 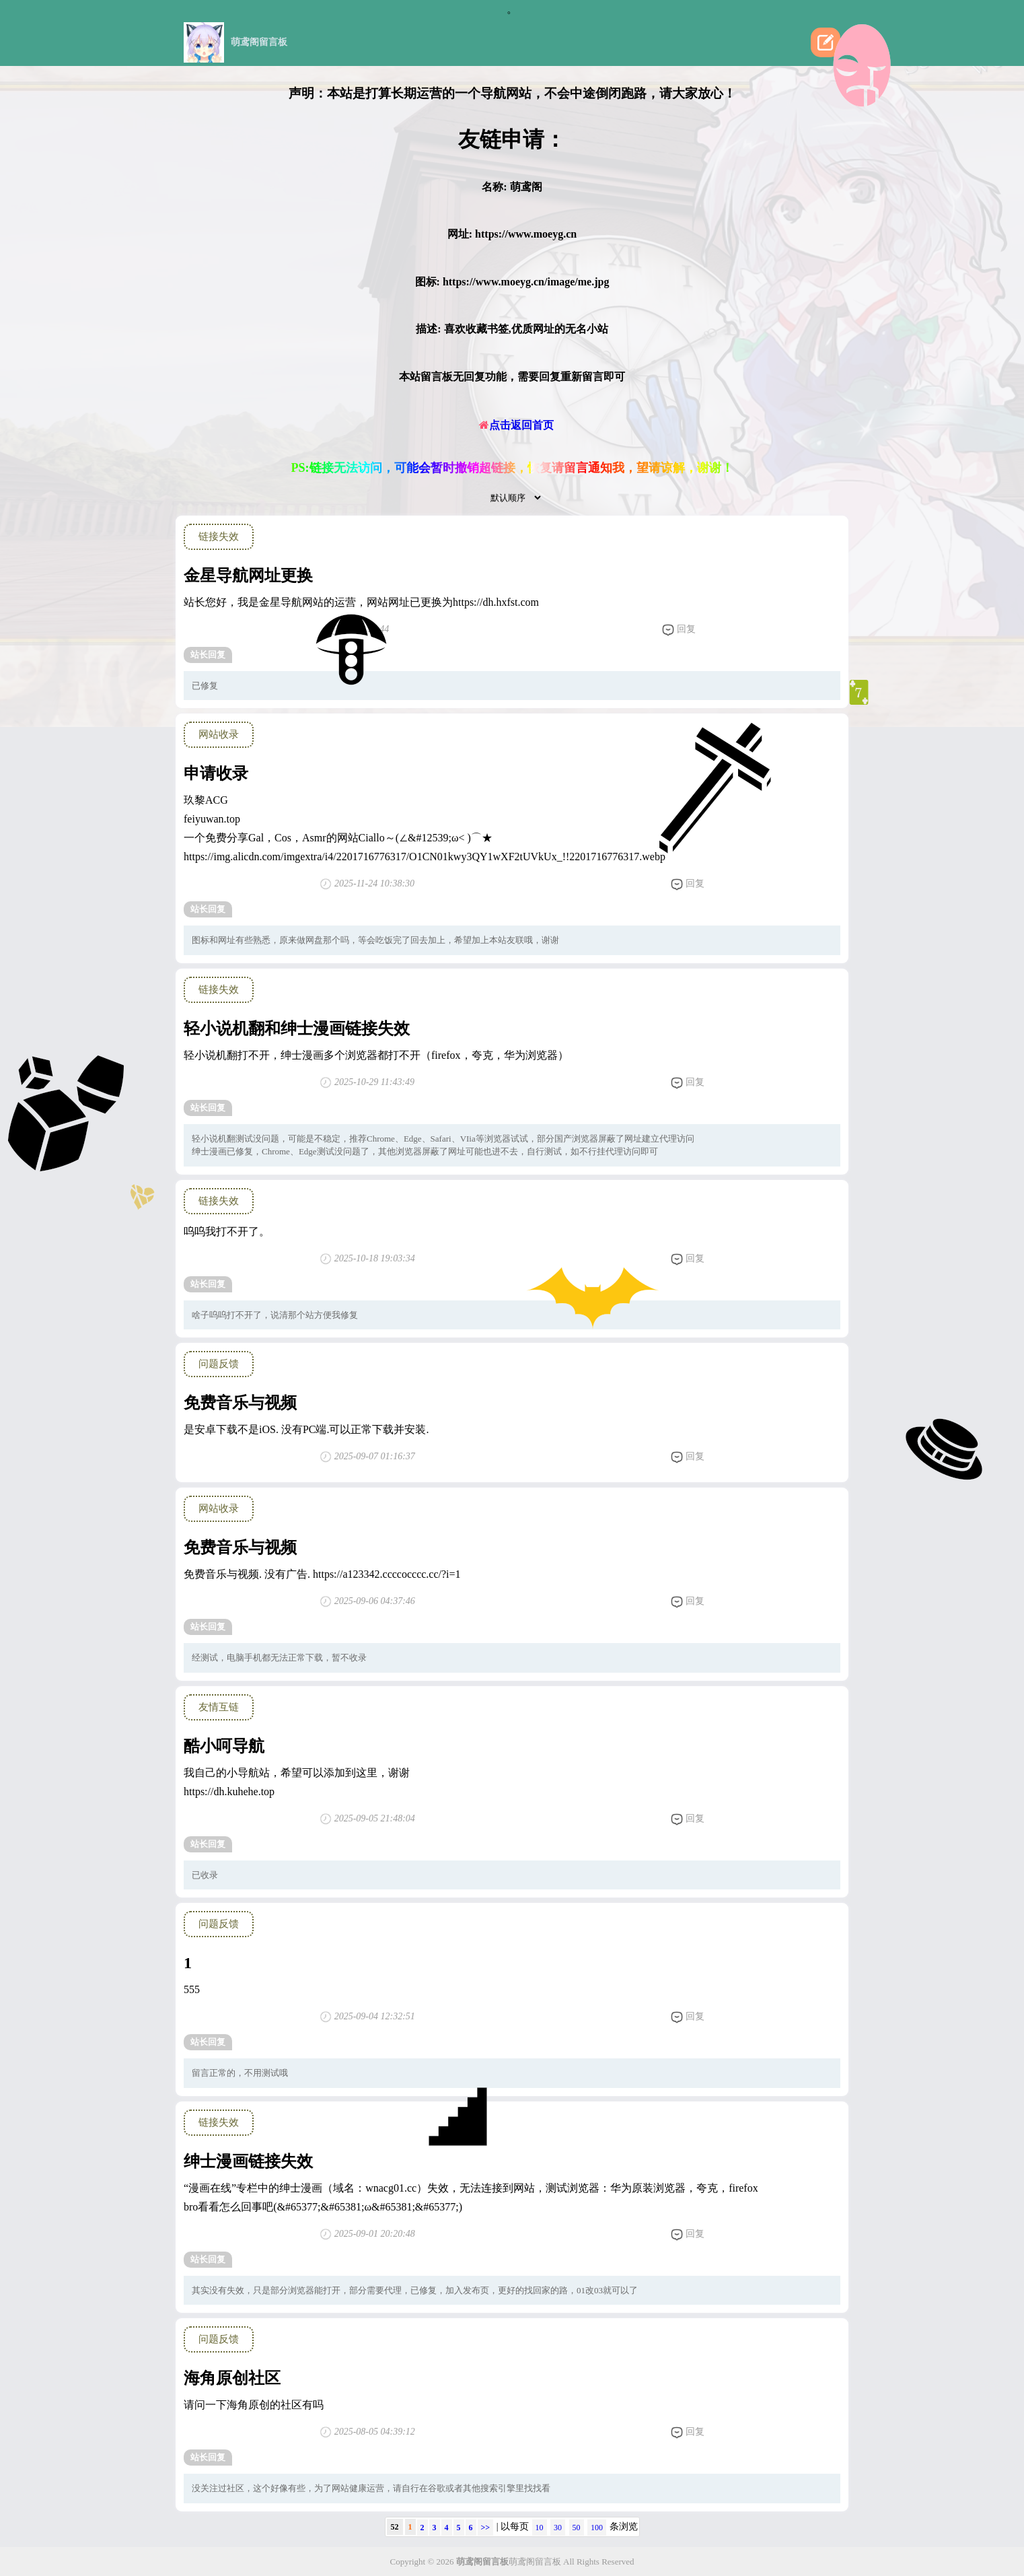 What do you see at coordinates (458, 2116) in the screenshot?
I see `navigate to stairs or stairwell` at bounding box center [458, 2116].